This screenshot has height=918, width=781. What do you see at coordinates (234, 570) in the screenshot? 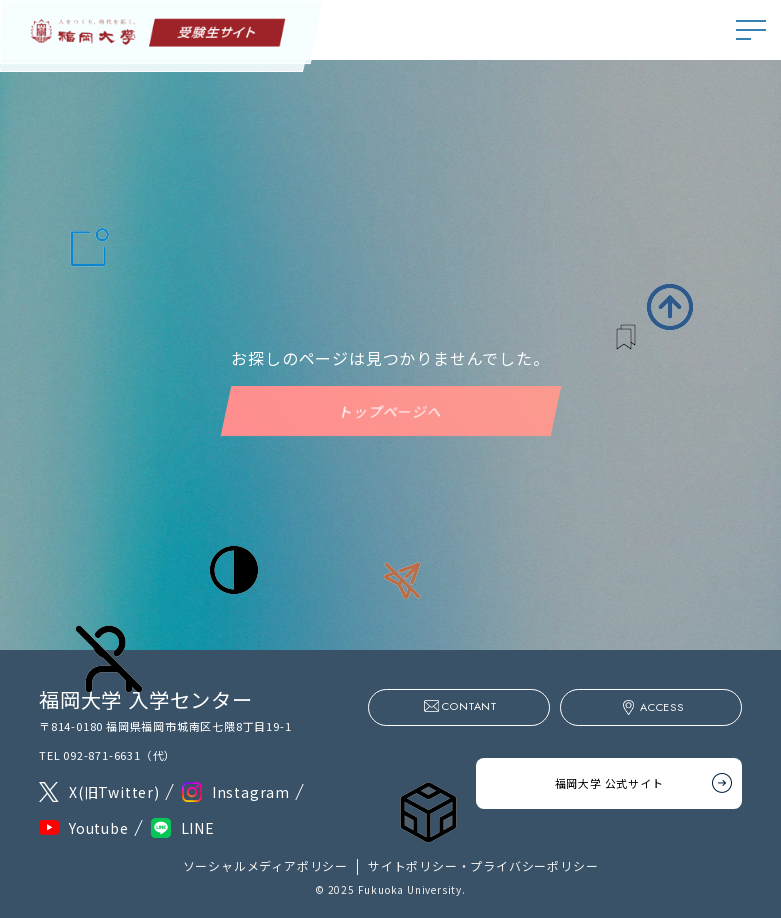
I see `adjust display contrast settings` at bounding box center [234, 570].